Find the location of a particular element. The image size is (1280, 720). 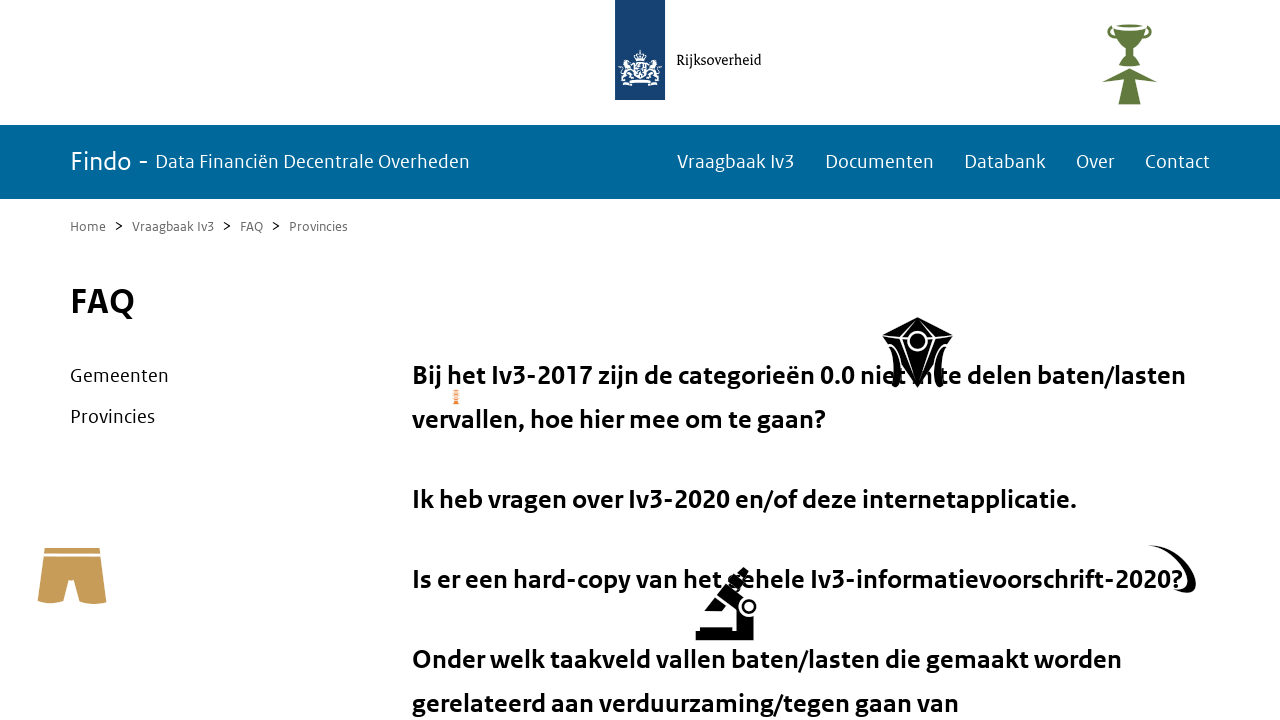

access ancient Egyptian themed content or artifacts is located at coordinates (456, 397).